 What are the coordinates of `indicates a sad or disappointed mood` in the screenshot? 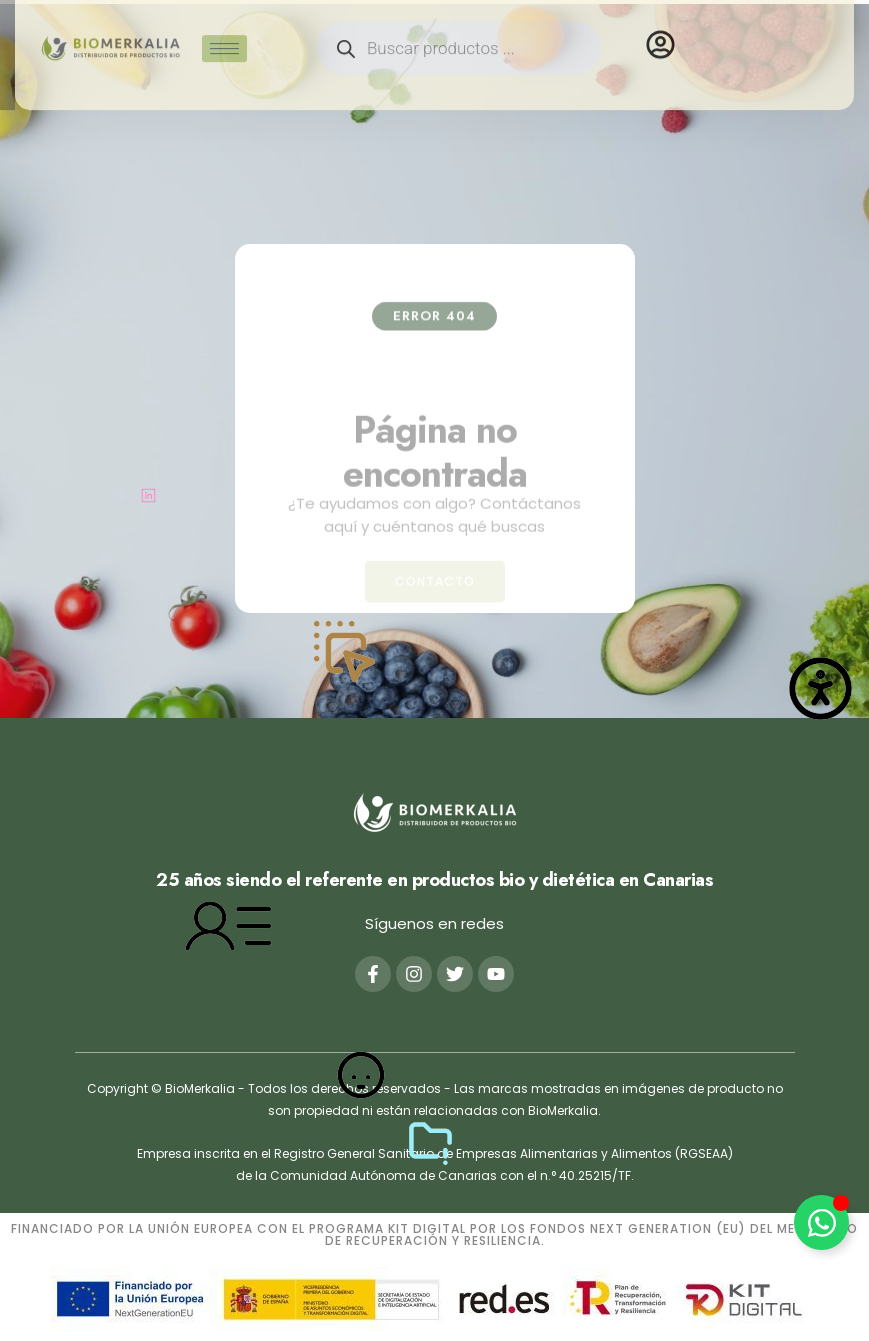 It's located at (361, 1075).